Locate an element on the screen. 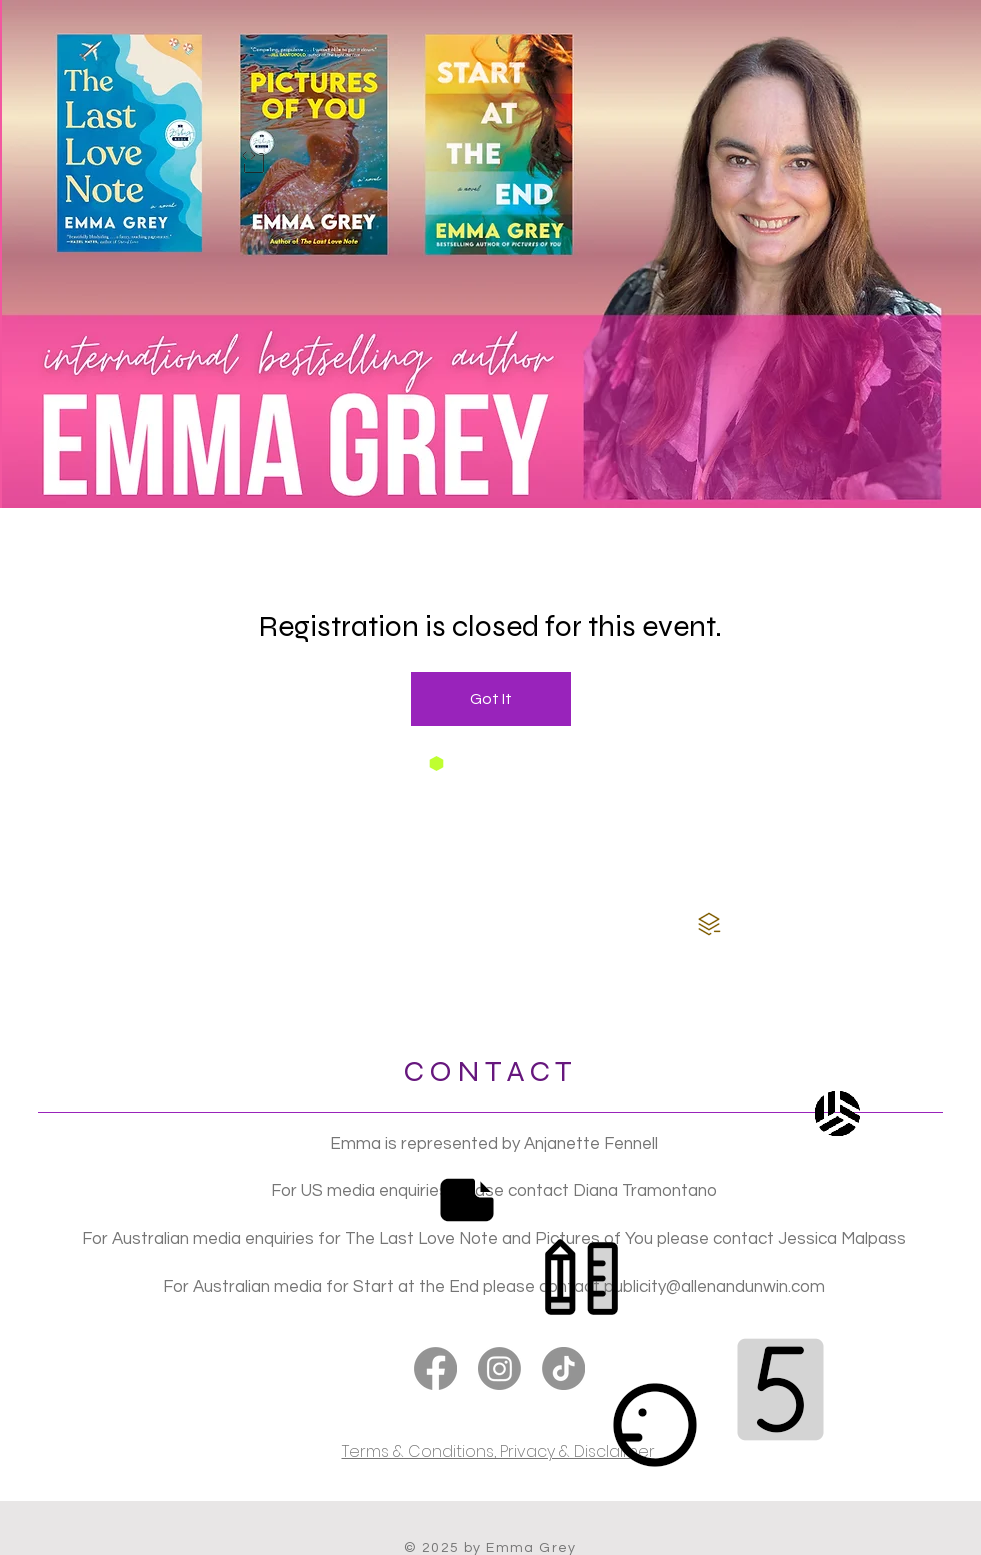 The width and height of the screenshot is (981, 1555). access design or editing tools is located at coordinates (581, 1278).